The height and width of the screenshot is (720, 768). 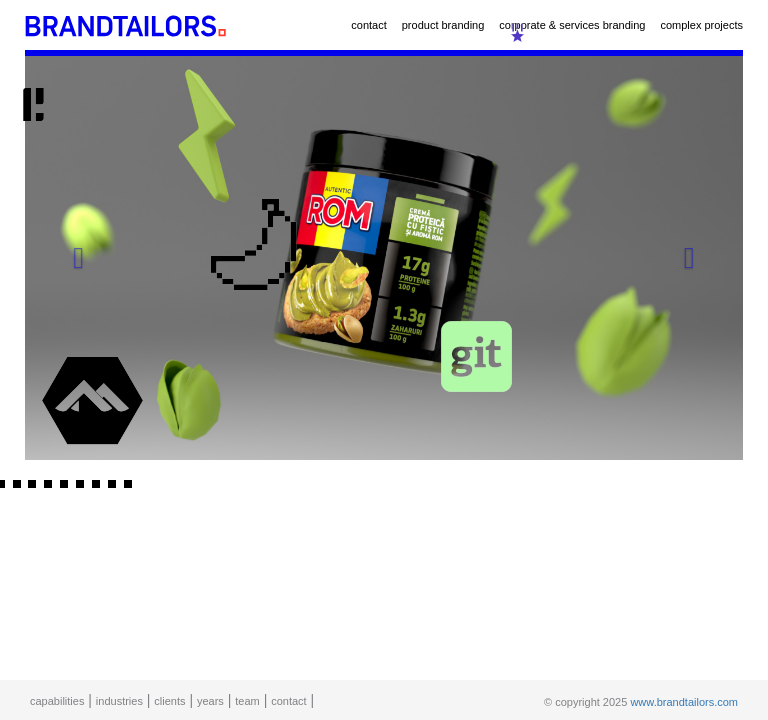 I want to click on indicates an achievement or award earned, so click(x=517, y=32).